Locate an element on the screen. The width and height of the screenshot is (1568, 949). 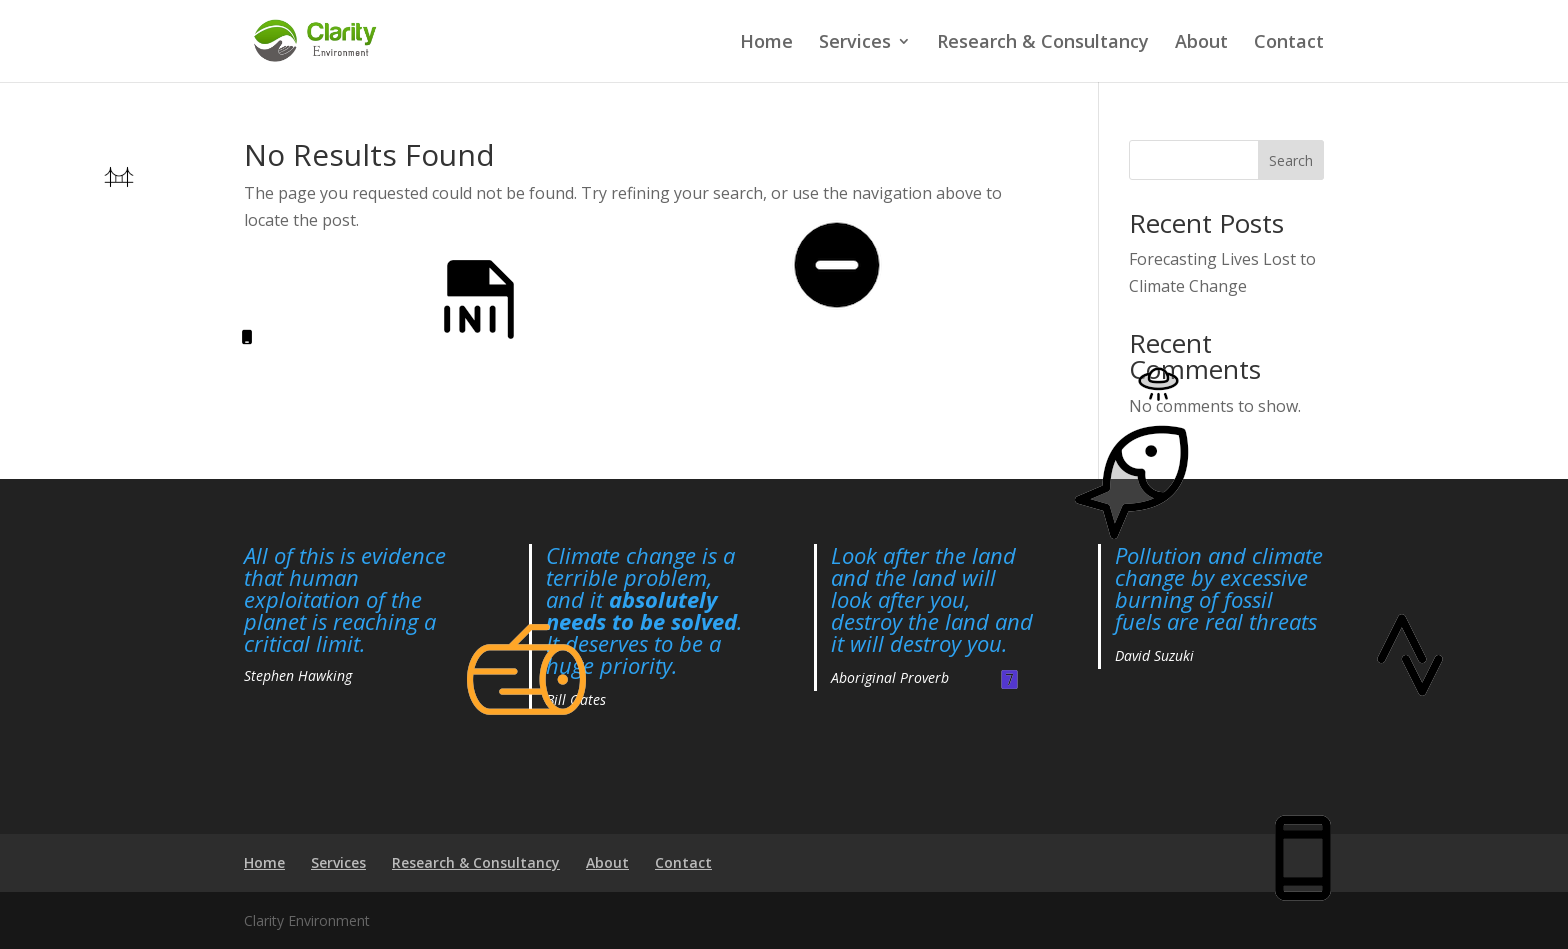
call or contact via mobile phone is located at coordinates (247, 337).